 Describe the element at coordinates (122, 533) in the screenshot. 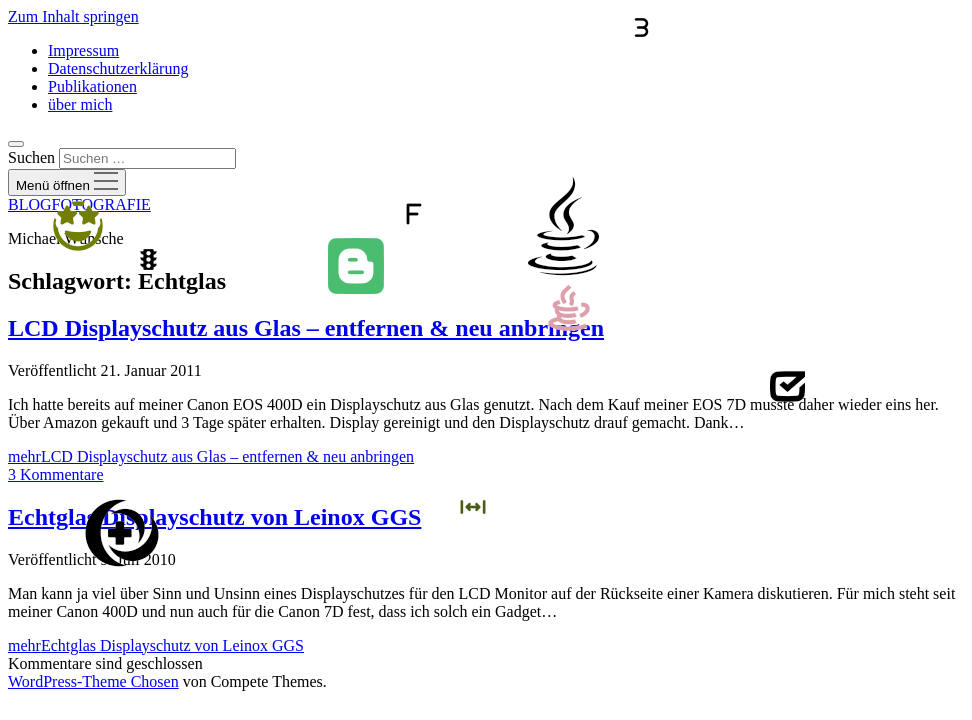

I see `medrt brand logo` at that location.